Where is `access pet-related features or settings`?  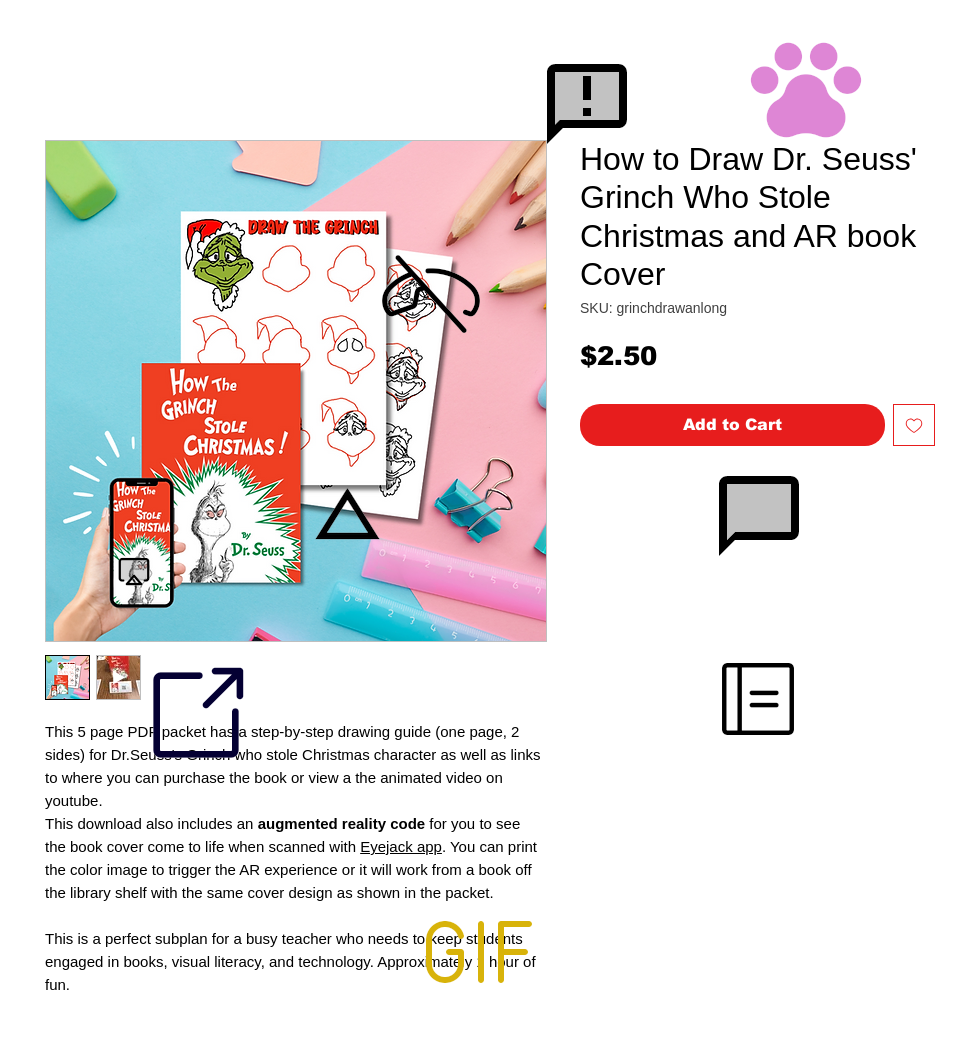
access pet-related features or settings is located at coordinates (806, 90).